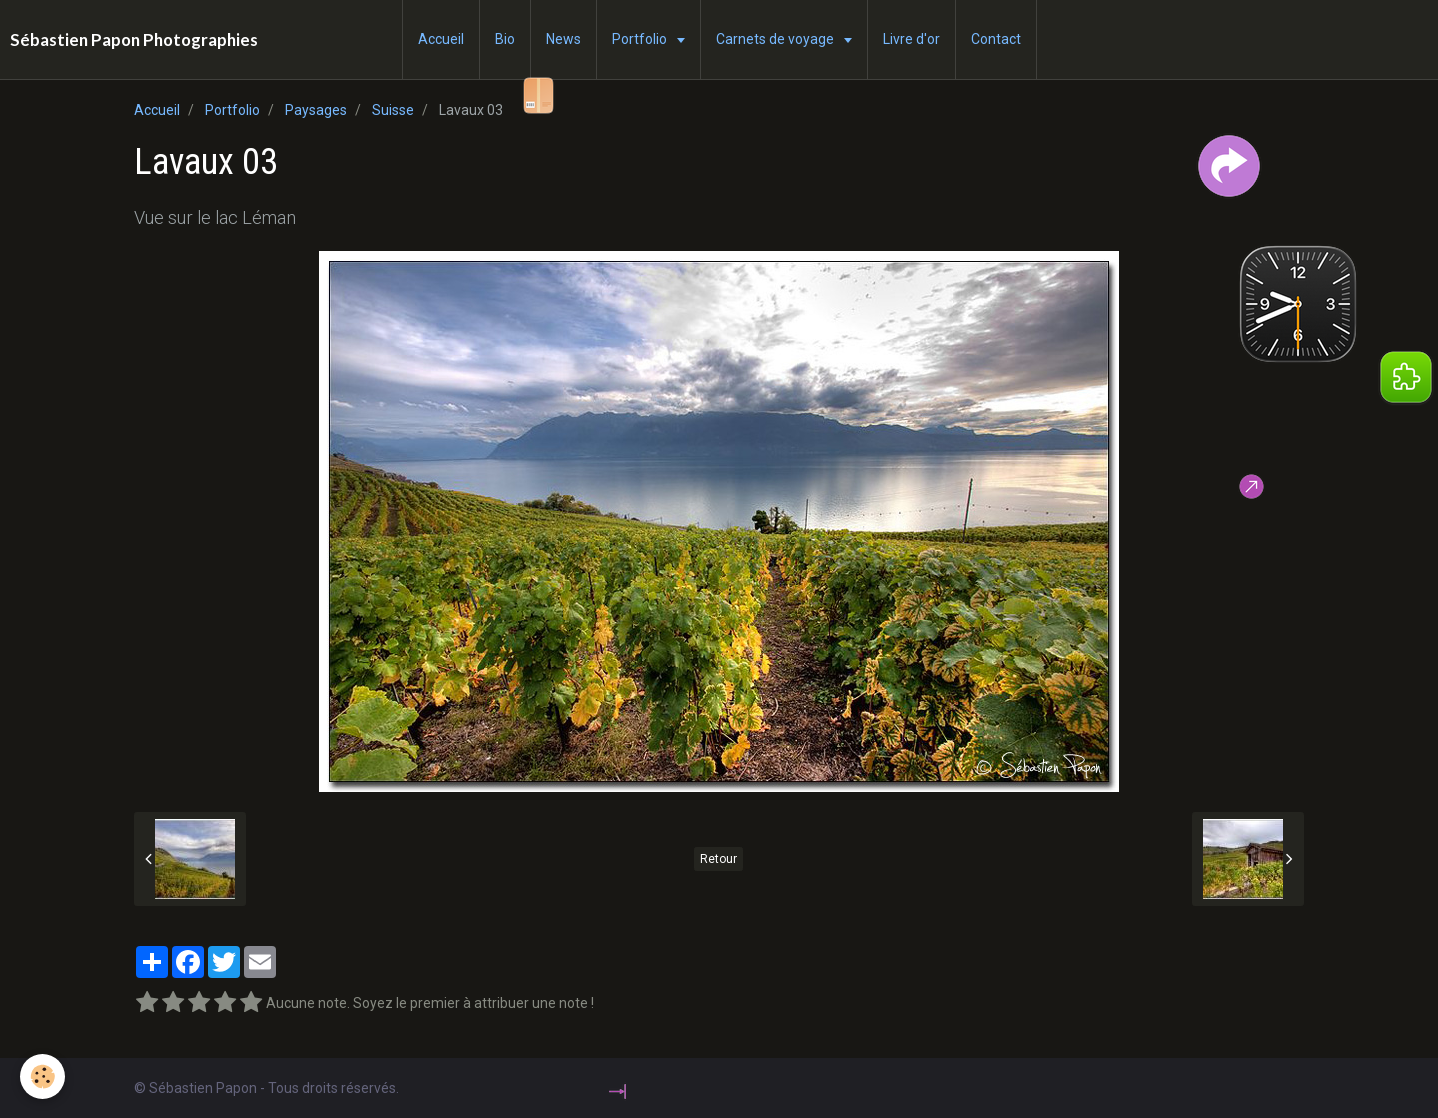 The width and height of the screenshot is (1438, 1118). I want to click on manage browser or app extensions, so click(1406, 378).